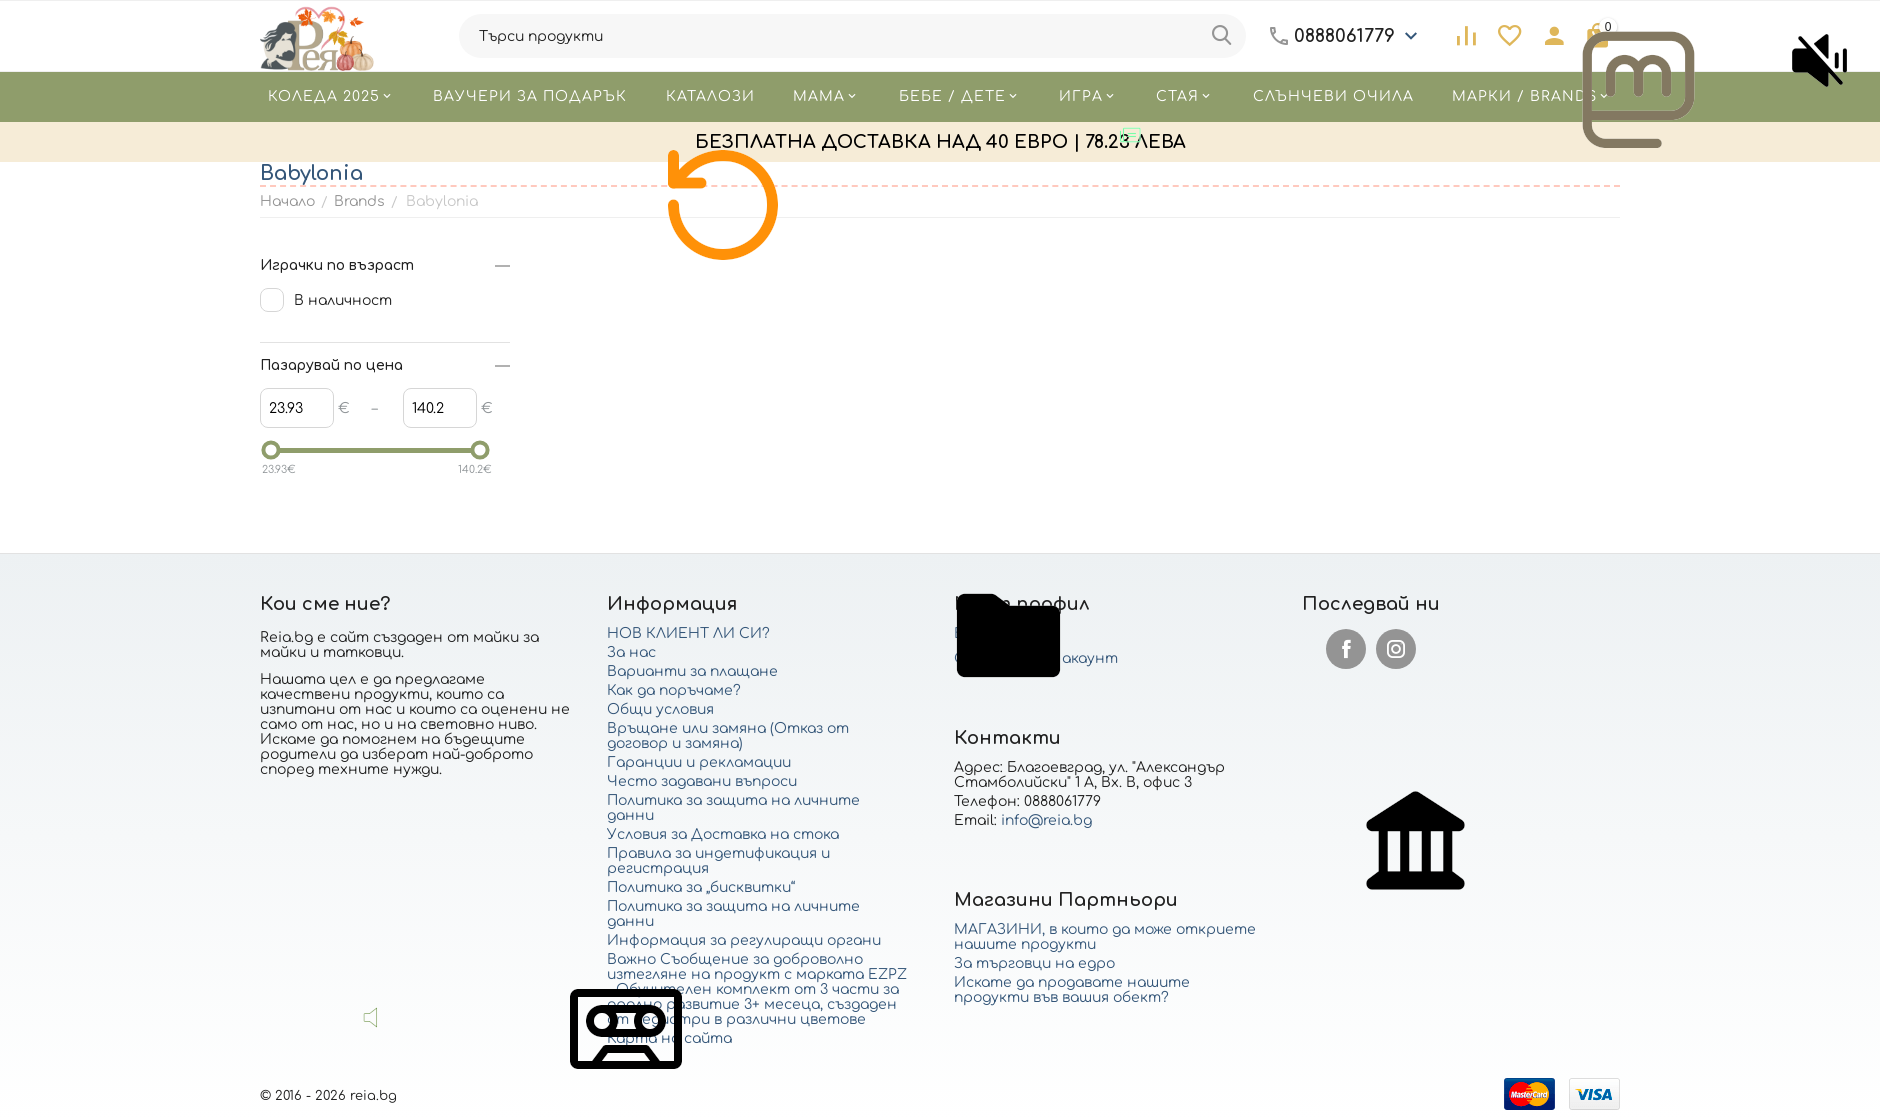 The image size is (1880, 1120). Describe the element at coordinates (1008, 633) in the screenshot. I see `open a folder to view its contents` at that location.